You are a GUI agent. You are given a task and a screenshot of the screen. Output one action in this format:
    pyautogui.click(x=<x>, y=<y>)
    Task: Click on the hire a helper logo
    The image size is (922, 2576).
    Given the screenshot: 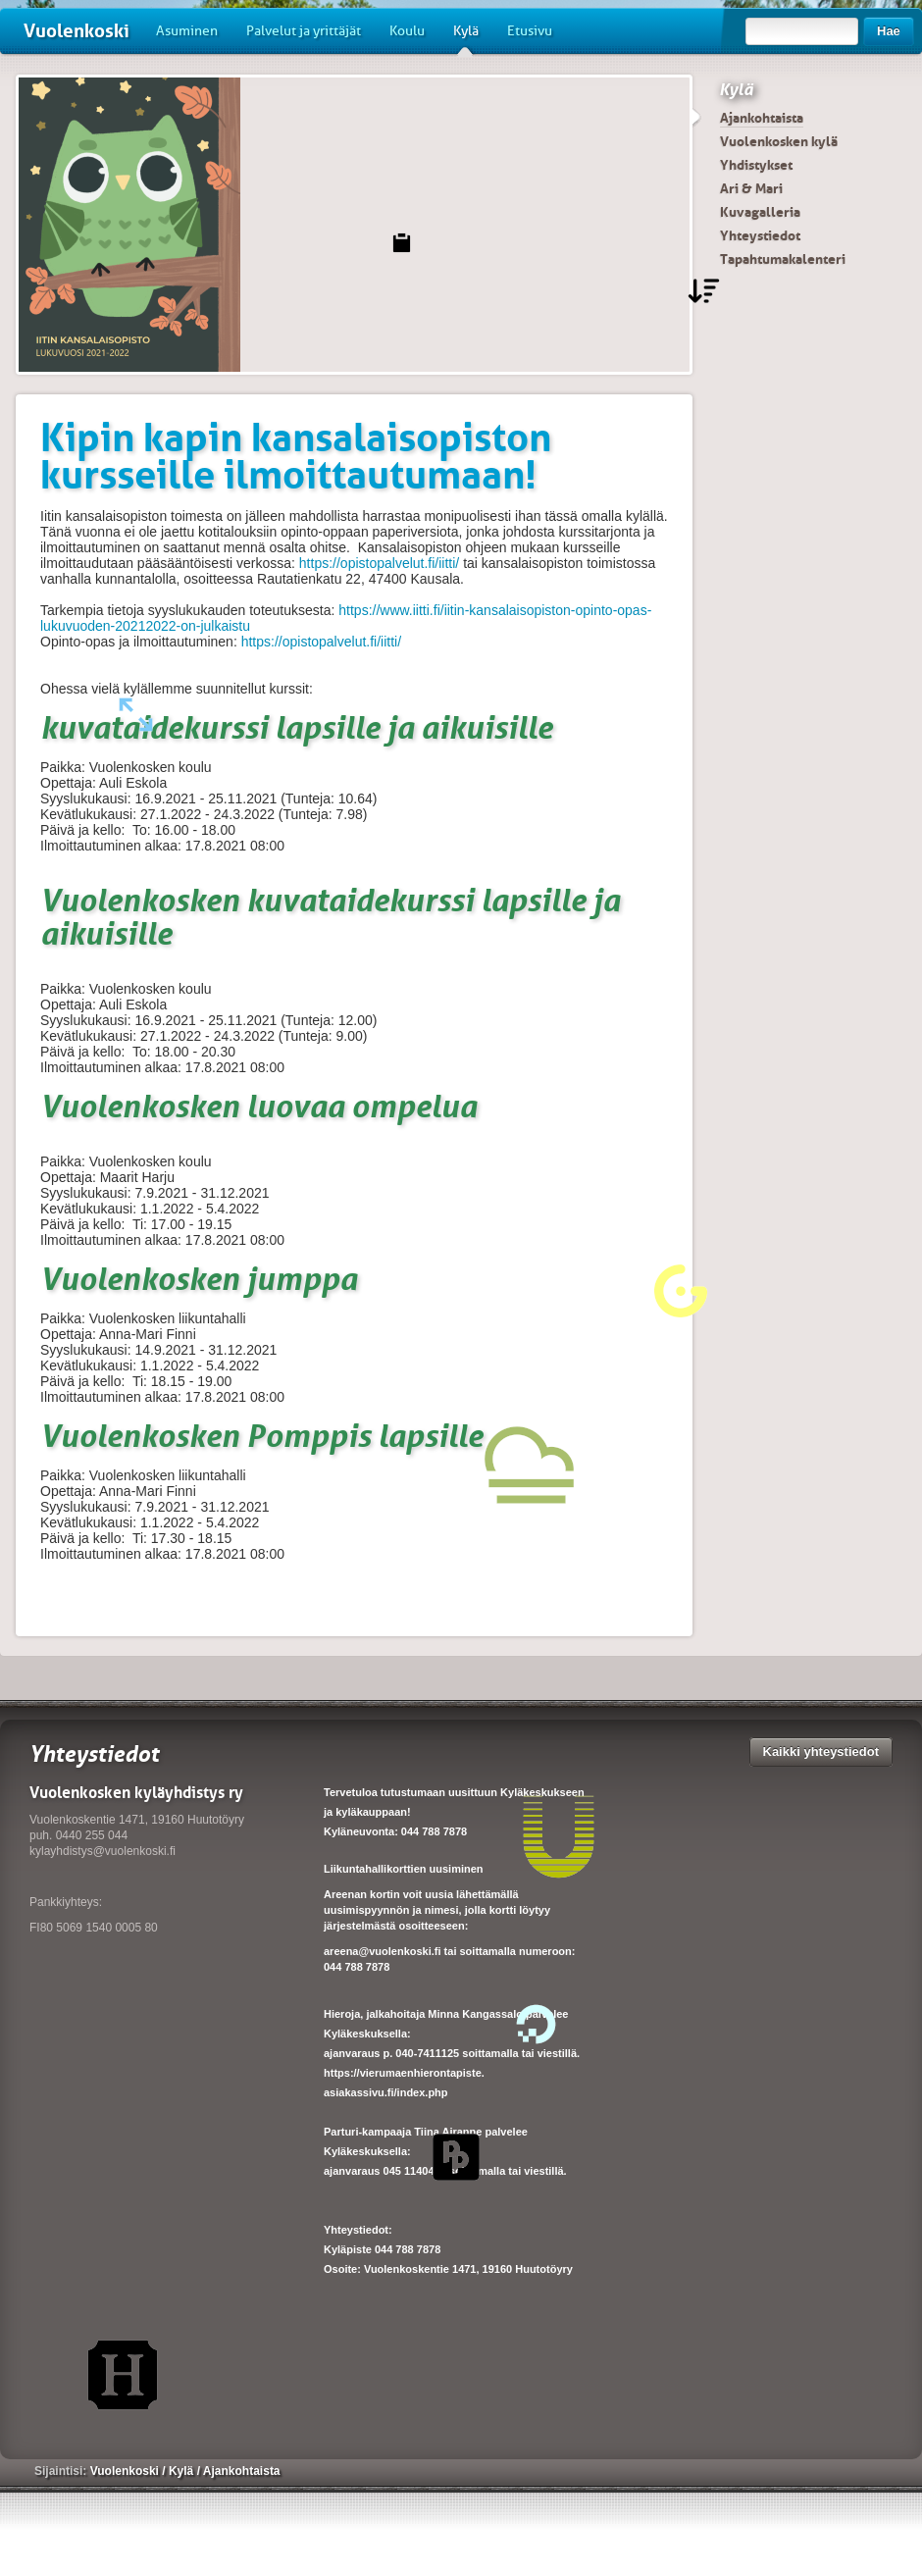 What is the action you would take?
    pyautogui.click(x=123, y=2375)
    